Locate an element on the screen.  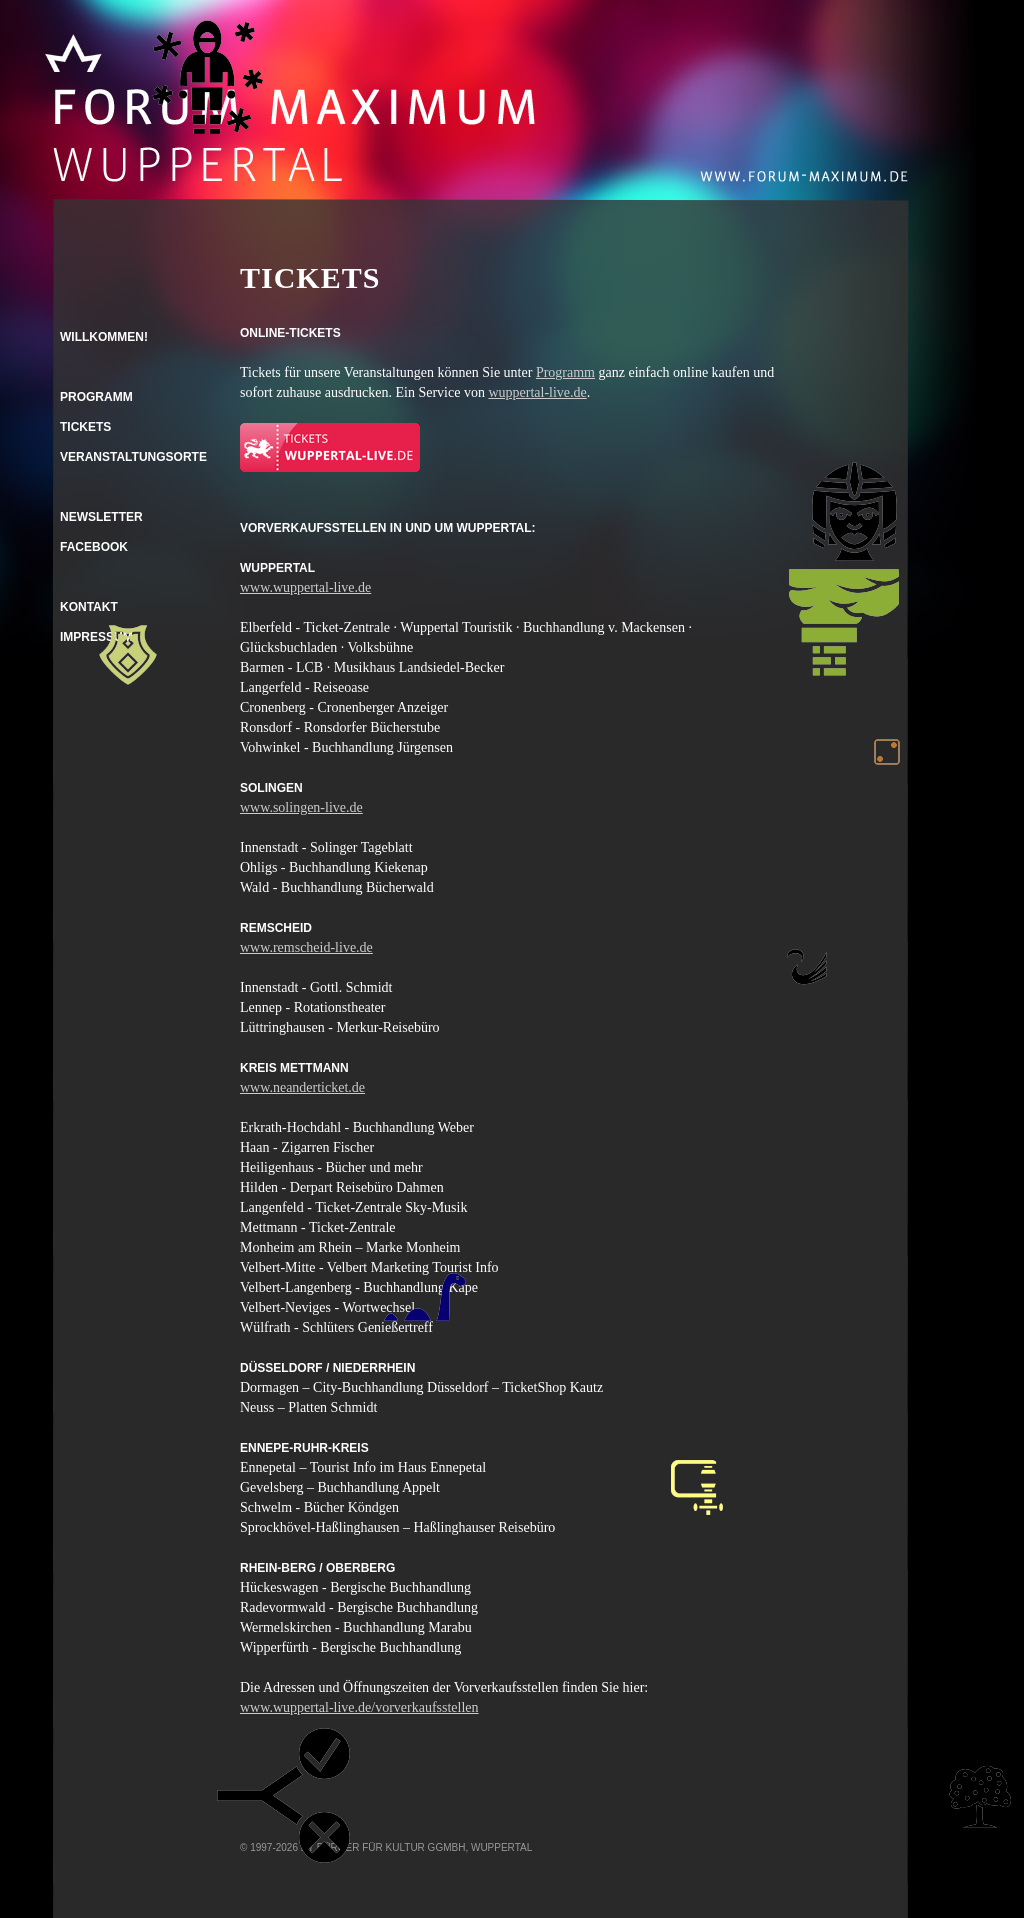
clamp or secure an object in place is located at coordinates (695, 1488).